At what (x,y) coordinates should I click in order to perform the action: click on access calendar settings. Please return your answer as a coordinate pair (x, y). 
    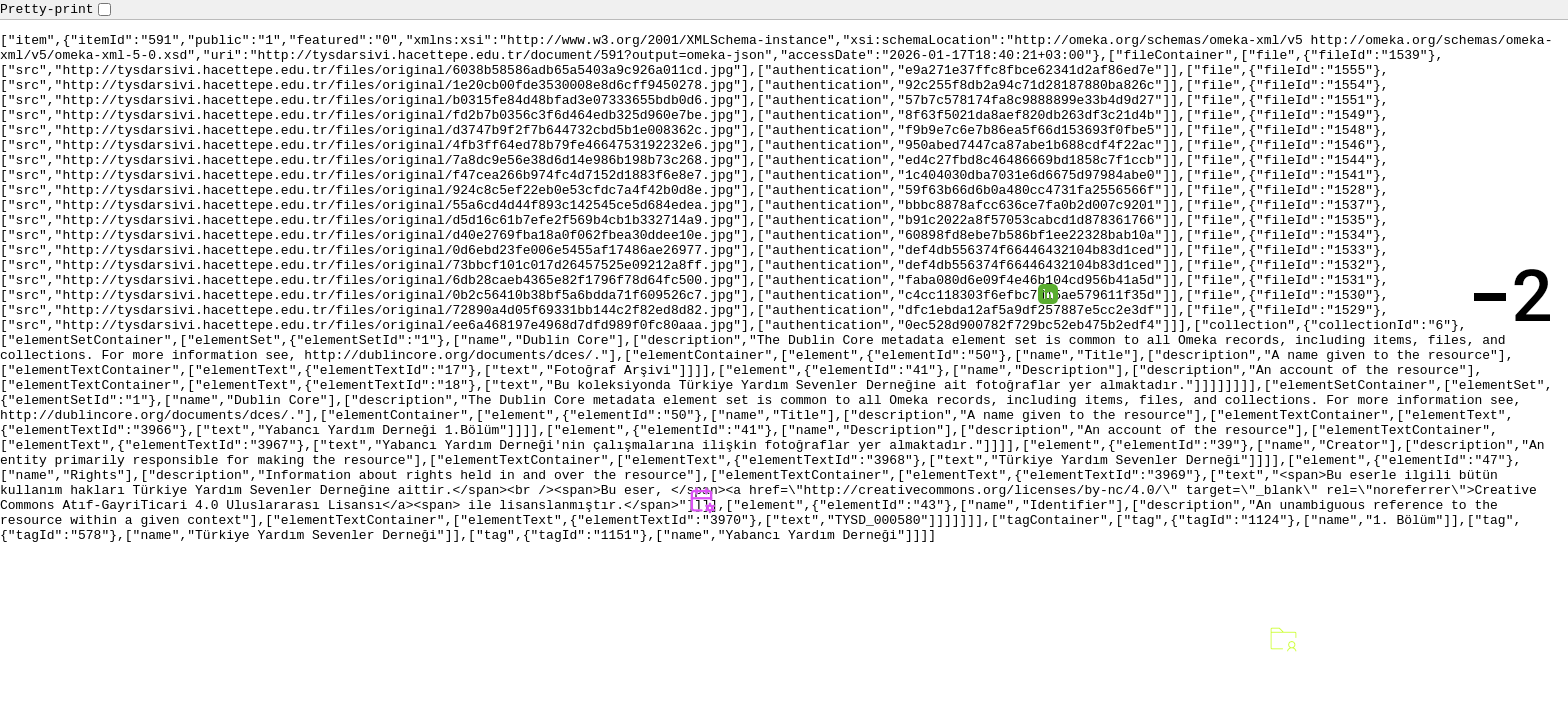
    Looking at the image, I should click on (701, 499).